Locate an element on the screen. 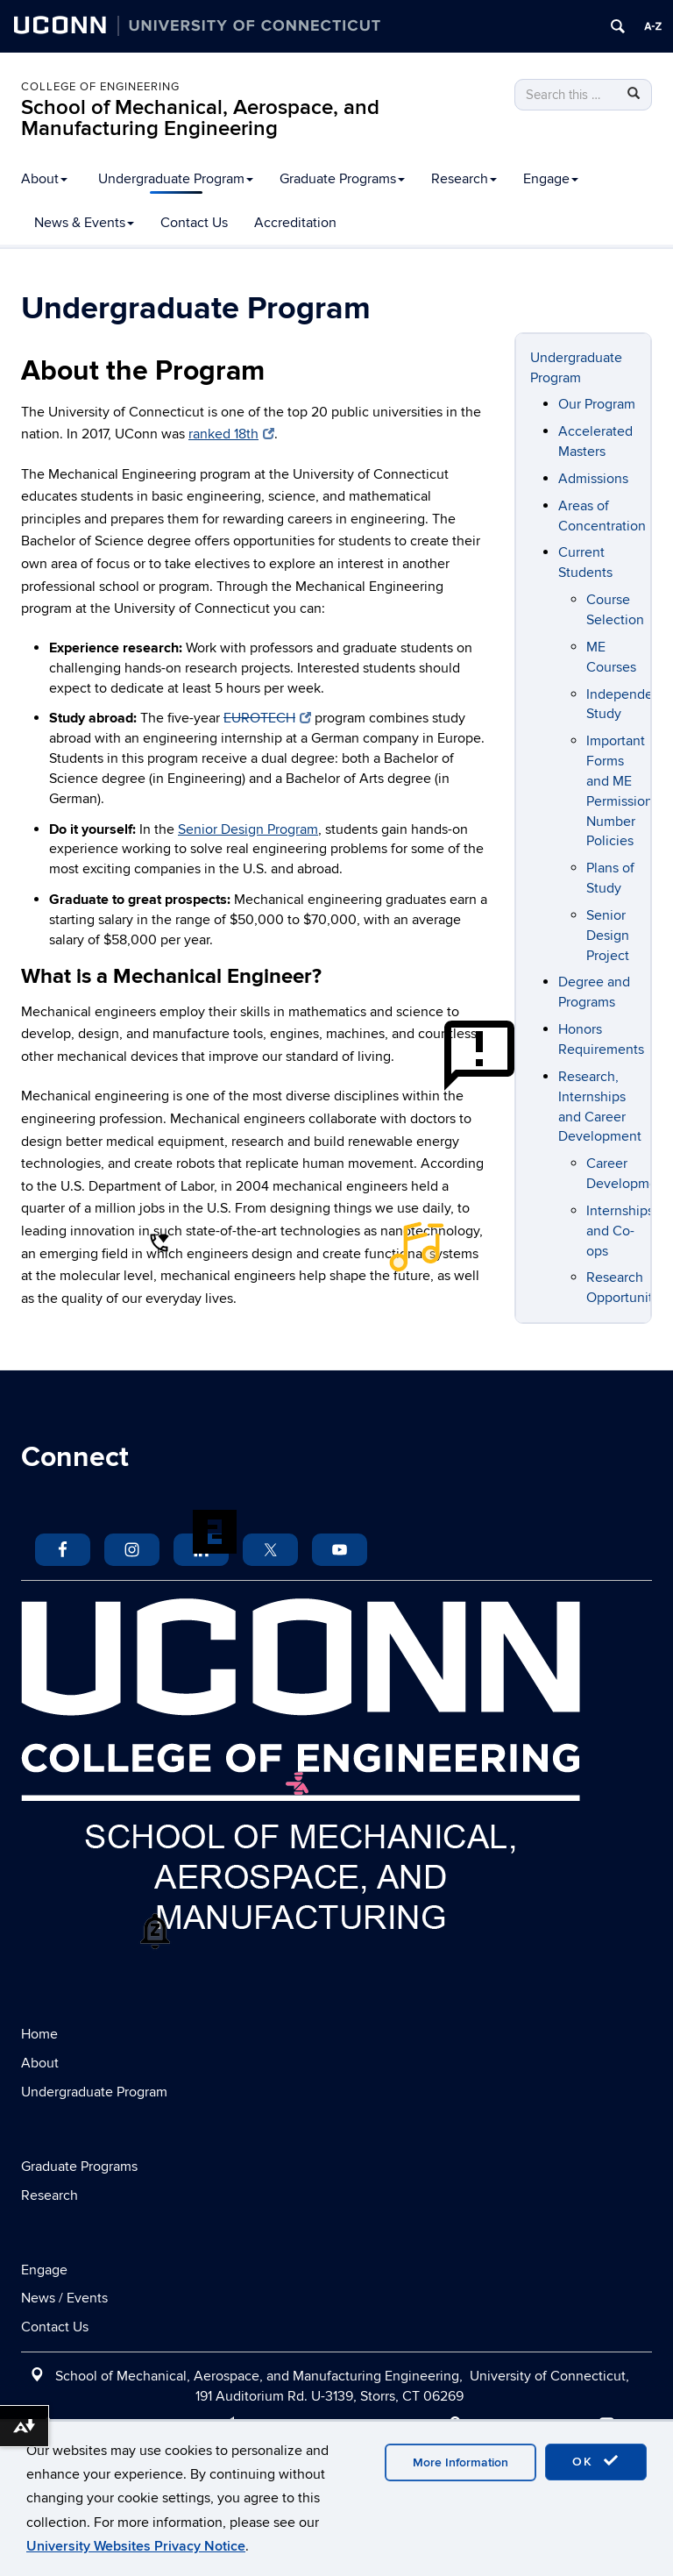  select option number two is located at coordinates (215, 1532).